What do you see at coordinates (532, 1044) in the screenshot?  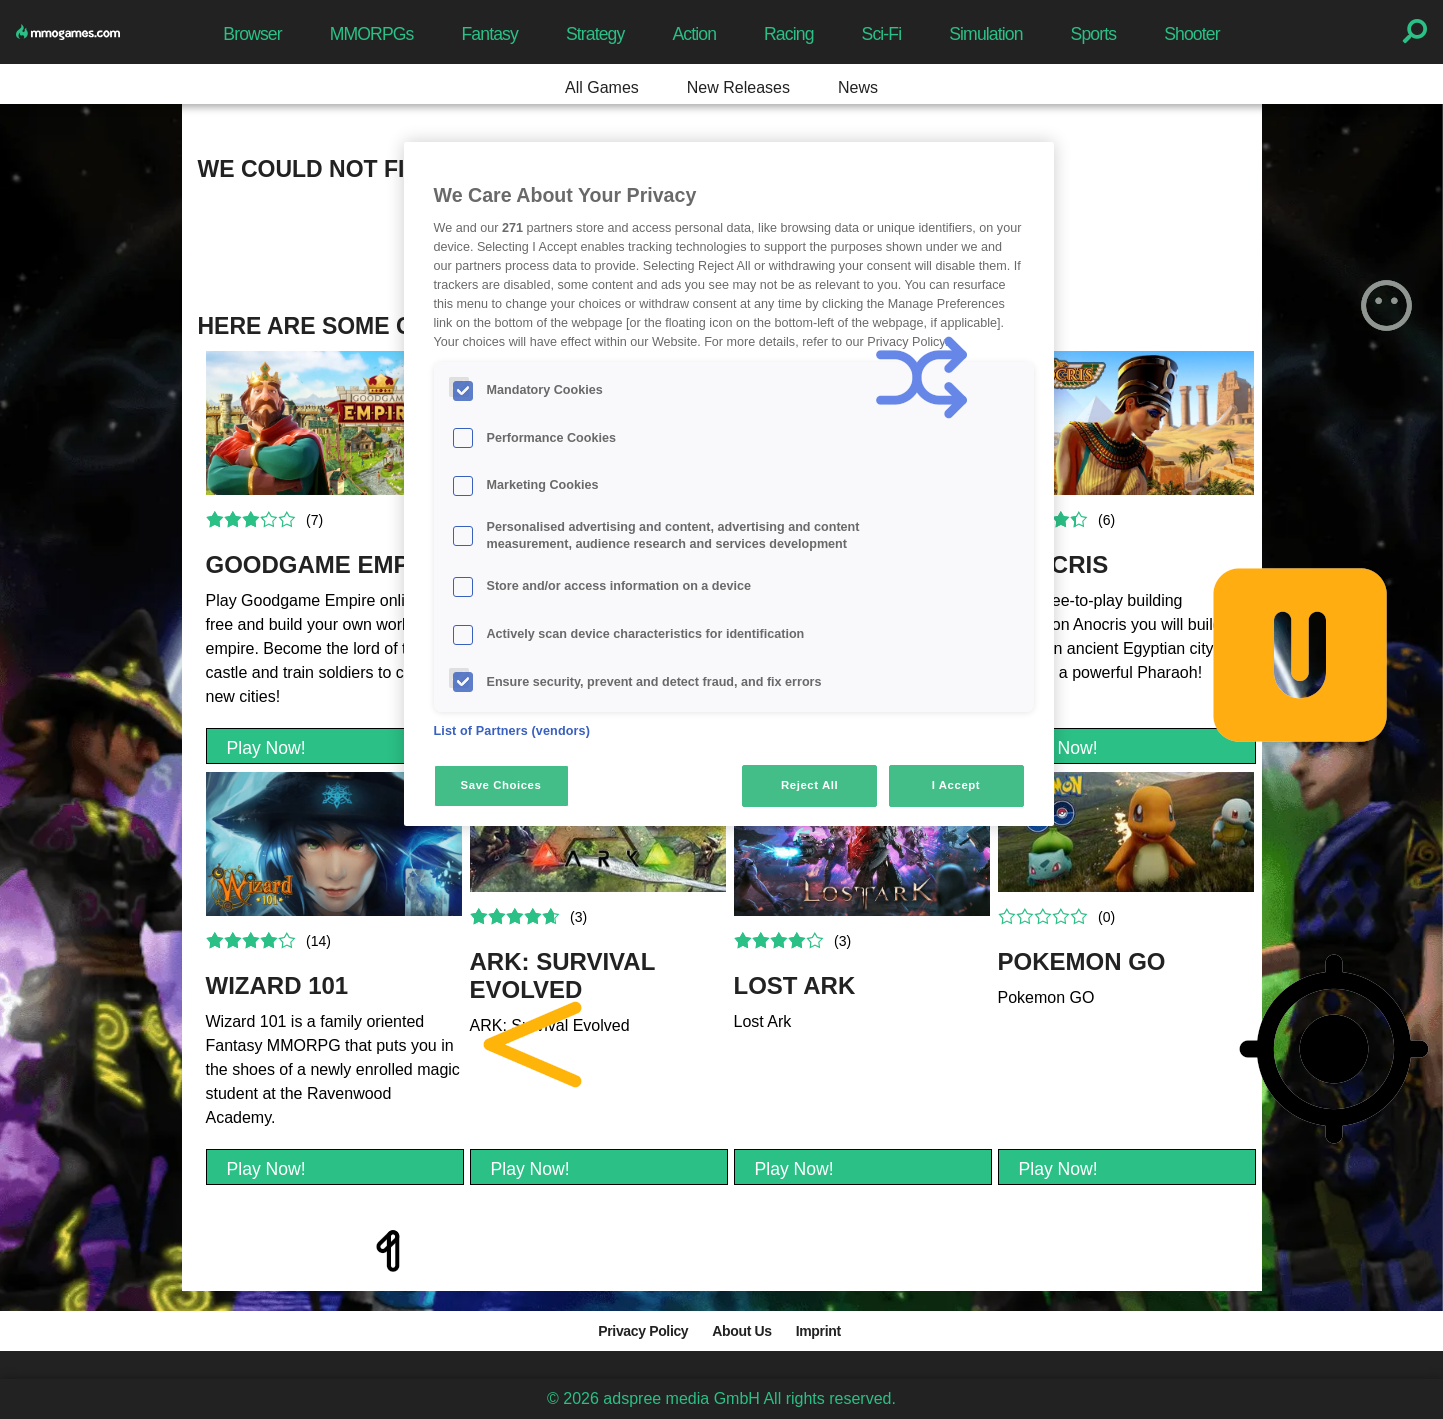 I see `less than comparison operator` at bounding box center [532, 1044].